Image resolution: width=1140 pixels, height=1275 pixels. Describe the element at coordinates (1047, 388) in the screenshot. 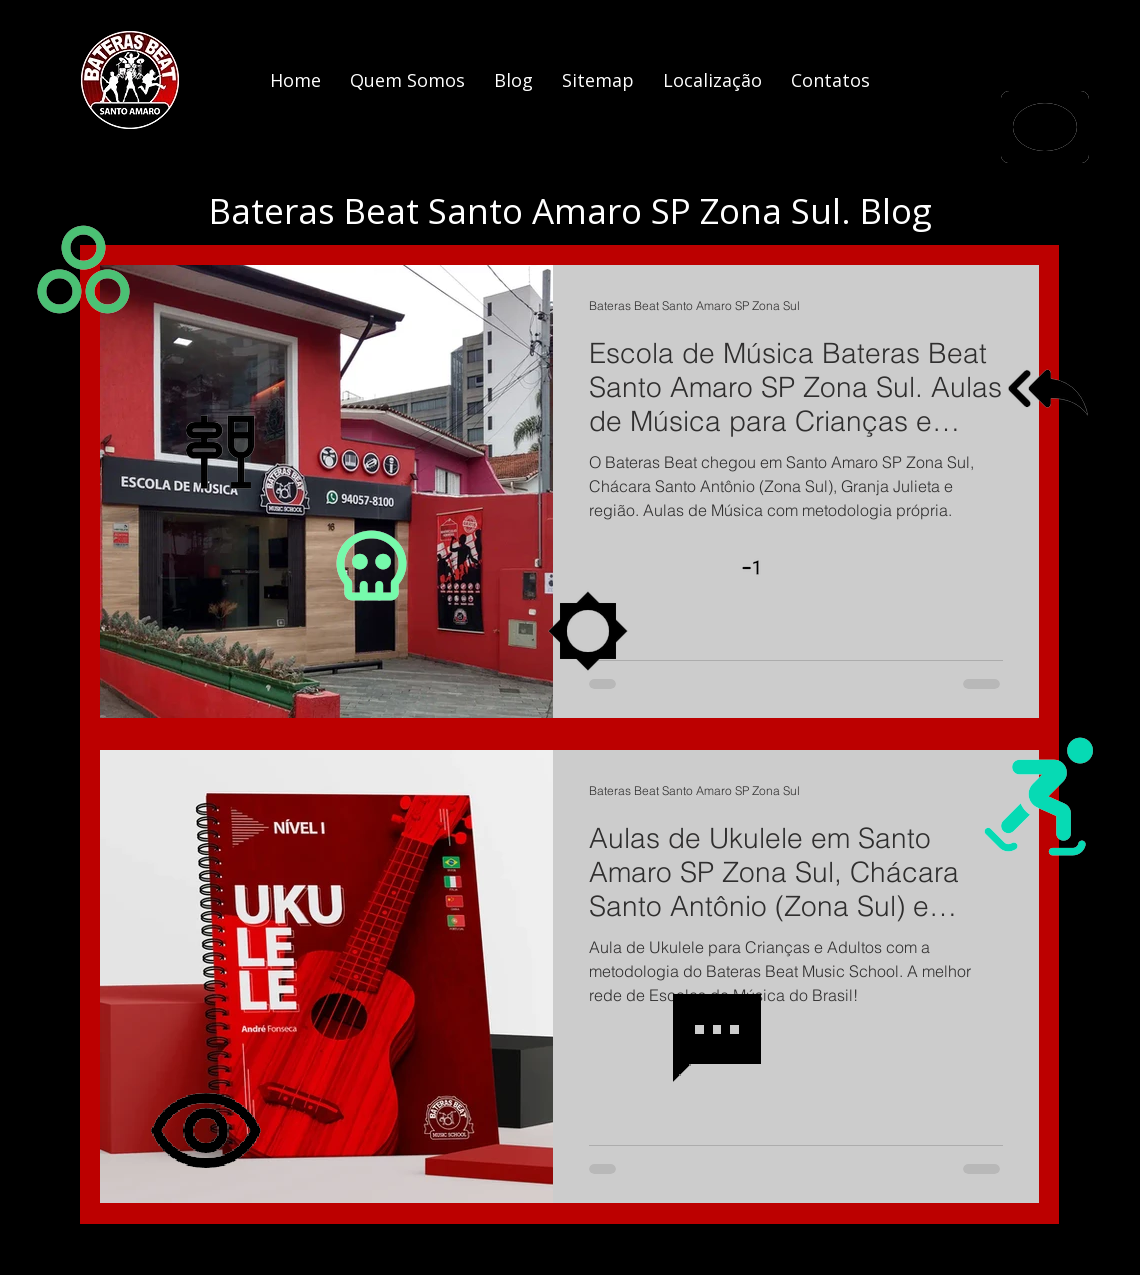

I see `reply to all recipients in an email thread` at that location.